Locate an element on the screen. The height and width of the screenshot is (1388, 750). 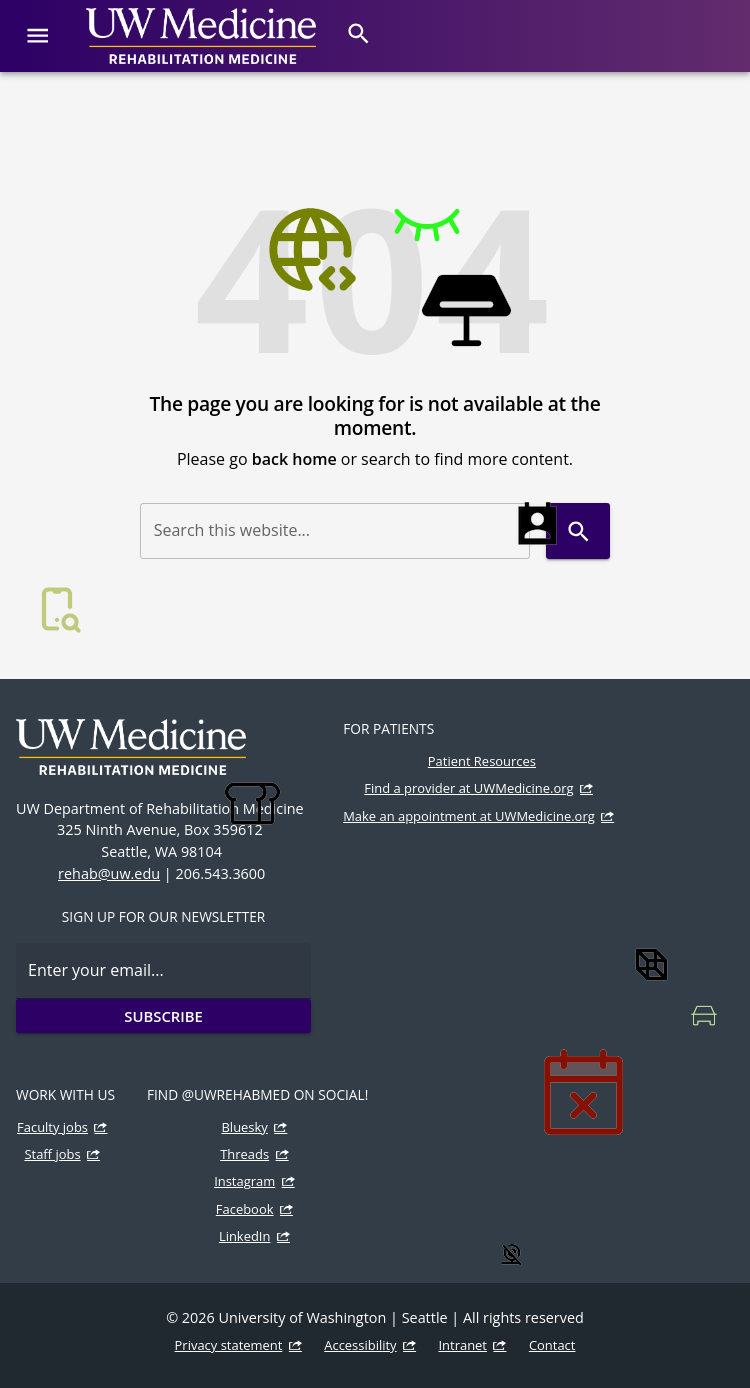
access web development tools is located at coordinates (310, 249).